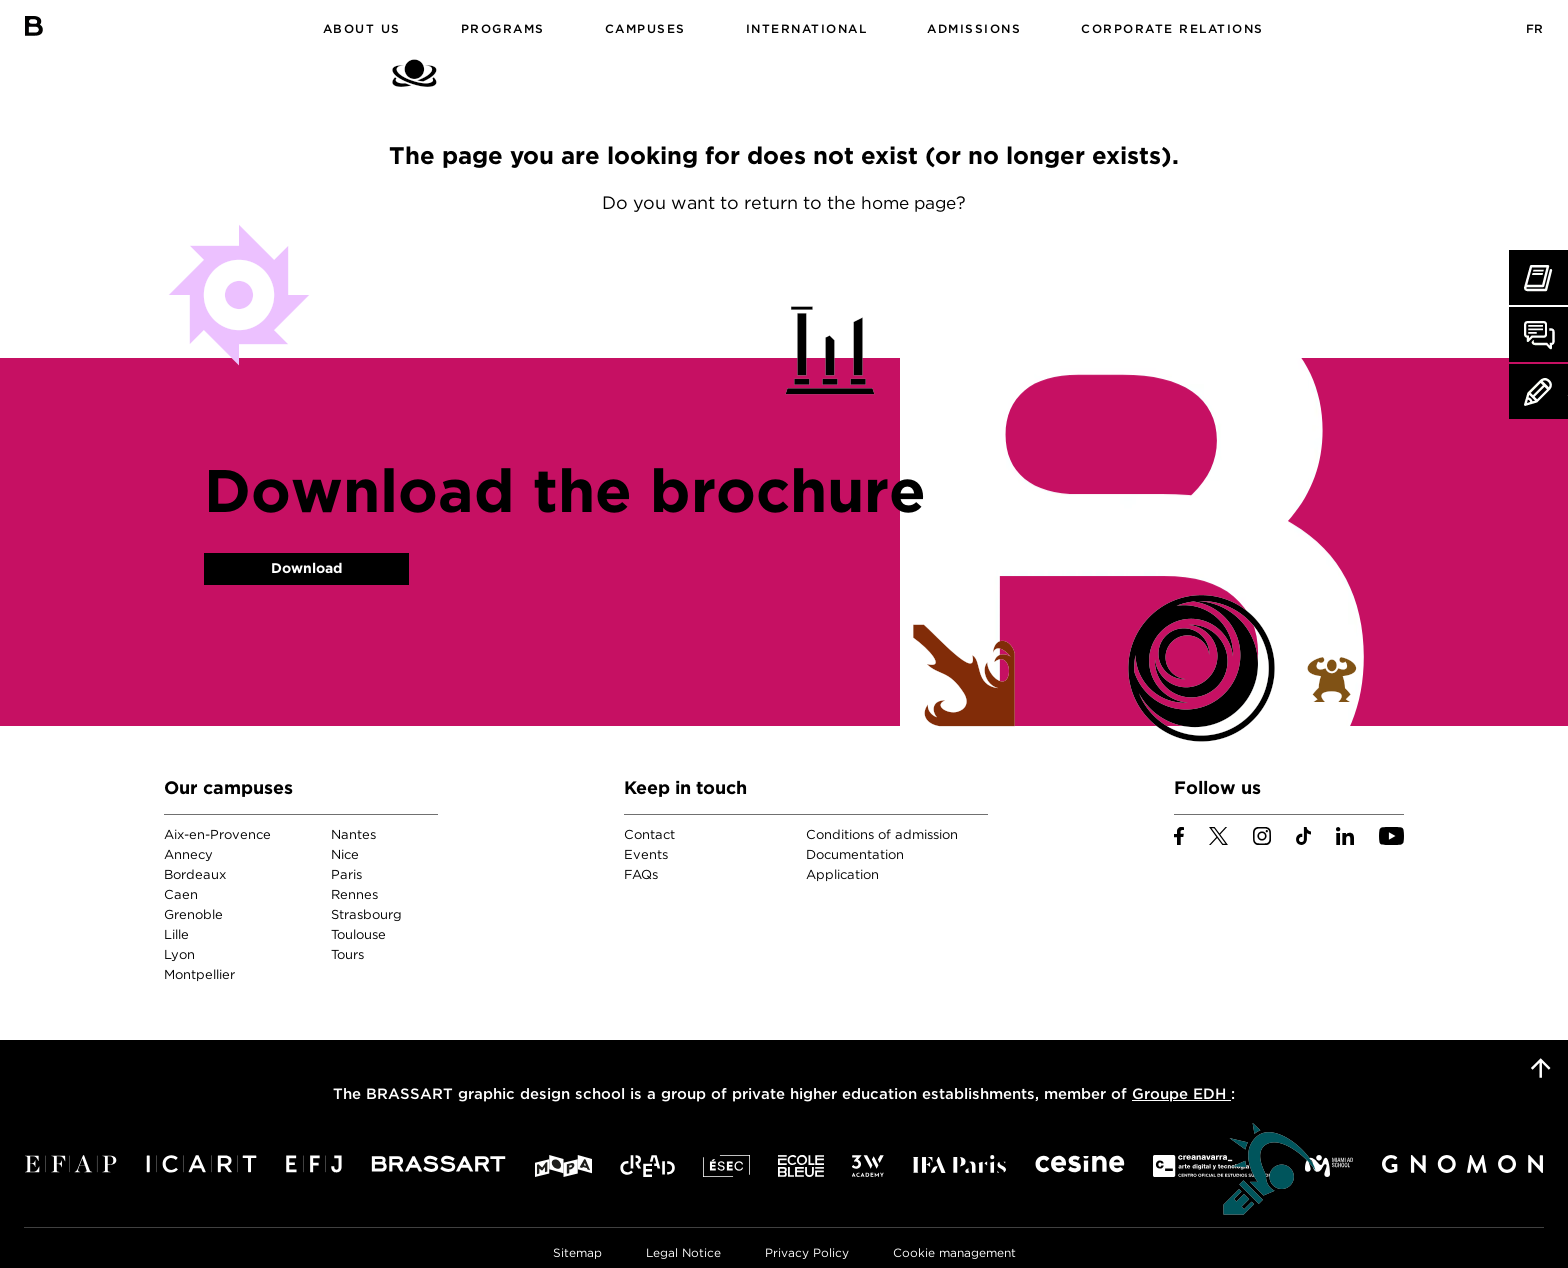  What do you see at coordinates (1332, 679) in the screenshot?
I see `indicates strength or power attribute in a game` at bounding box center [1332, 679].